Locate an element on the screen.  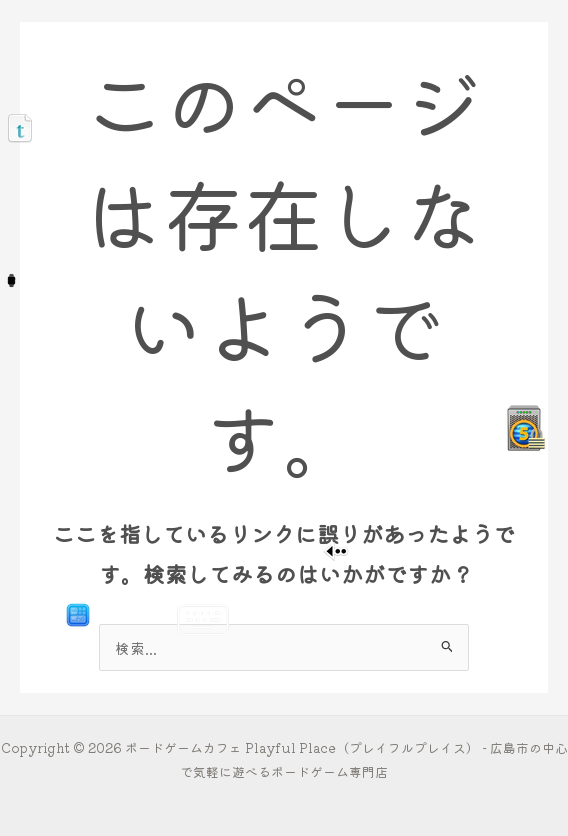
virtual keyboard is disabled is located at coordinates (203, 620).